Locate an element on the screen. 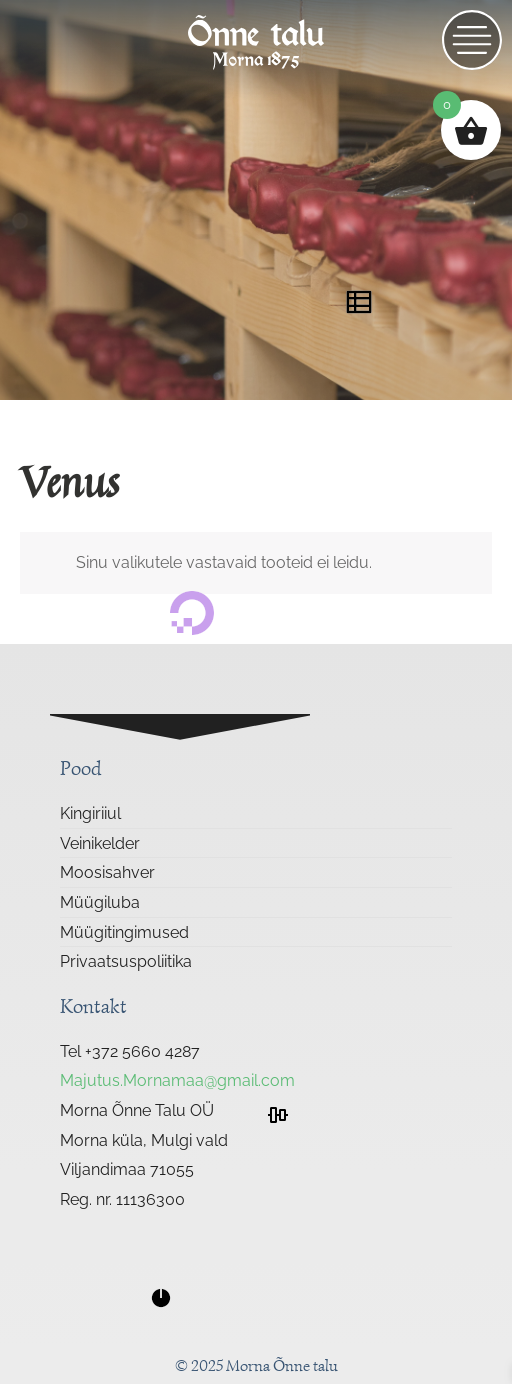  DigitalOcean logo is located at coordinates (192, 613).